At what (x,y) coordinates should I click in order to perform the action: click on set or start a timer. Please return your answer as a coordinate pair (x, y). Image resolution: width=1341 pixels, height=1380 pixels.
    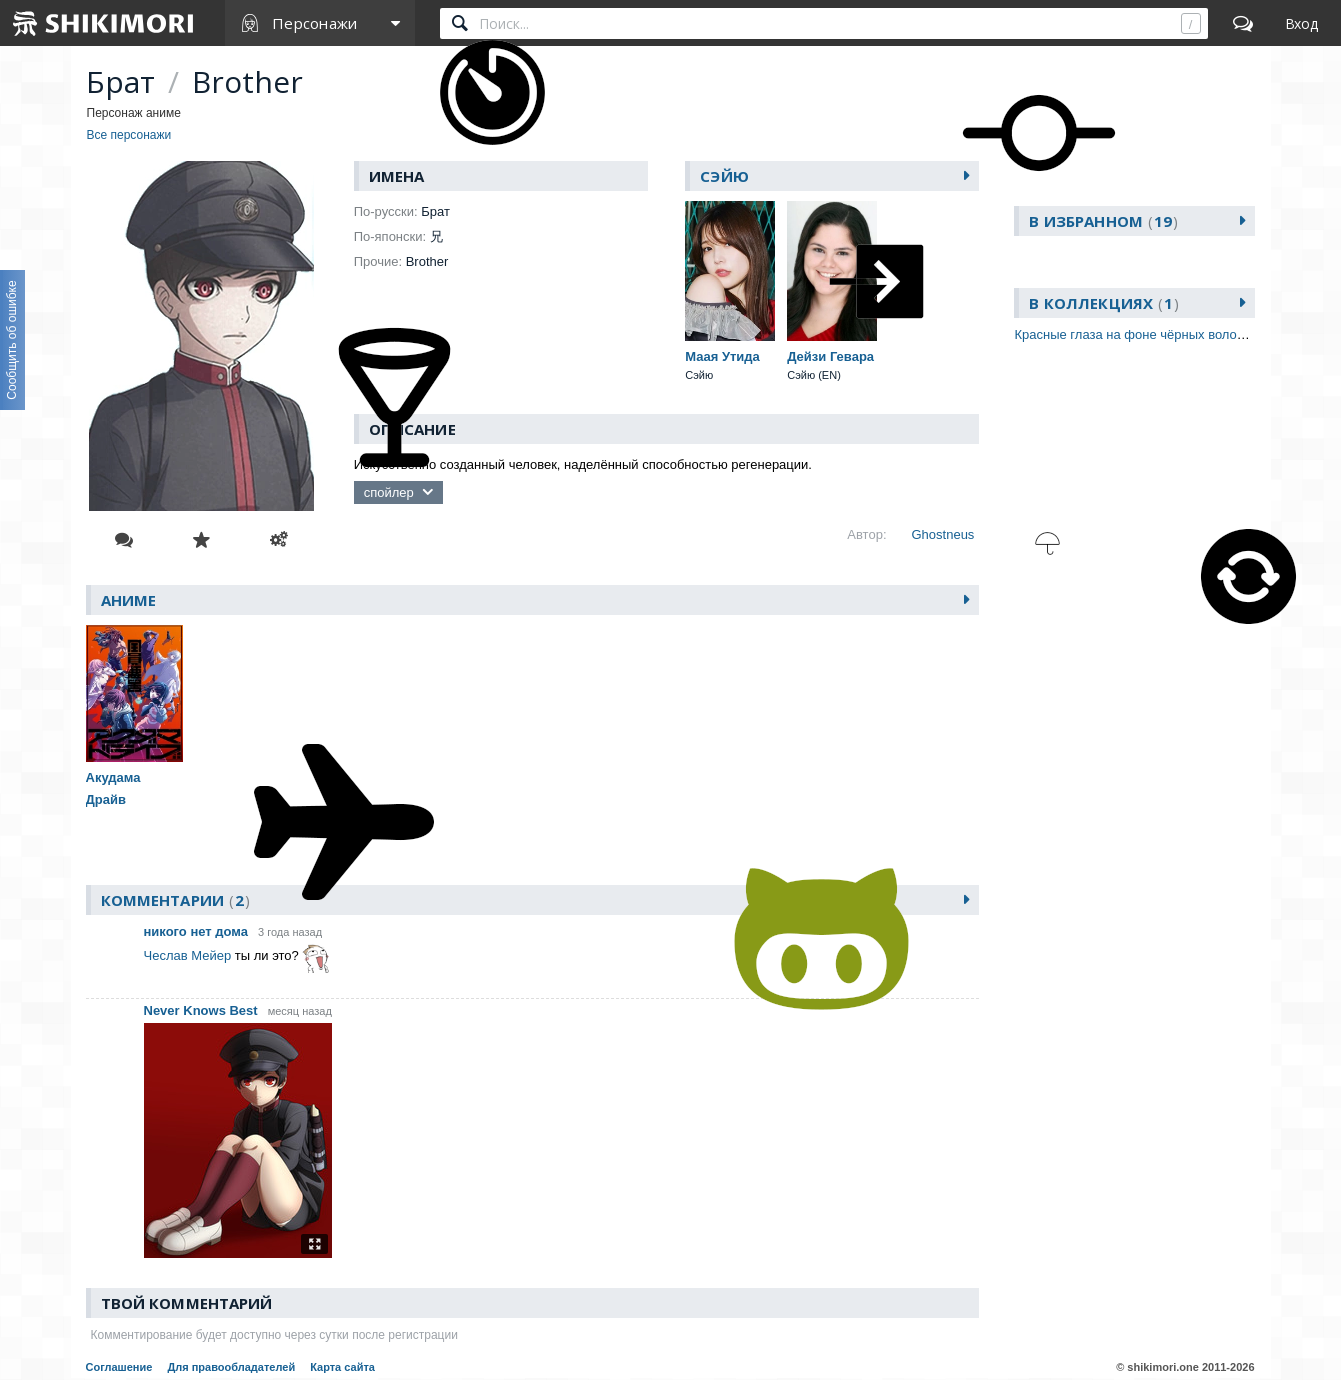
    Looking at the image, I should click on (492, 92).